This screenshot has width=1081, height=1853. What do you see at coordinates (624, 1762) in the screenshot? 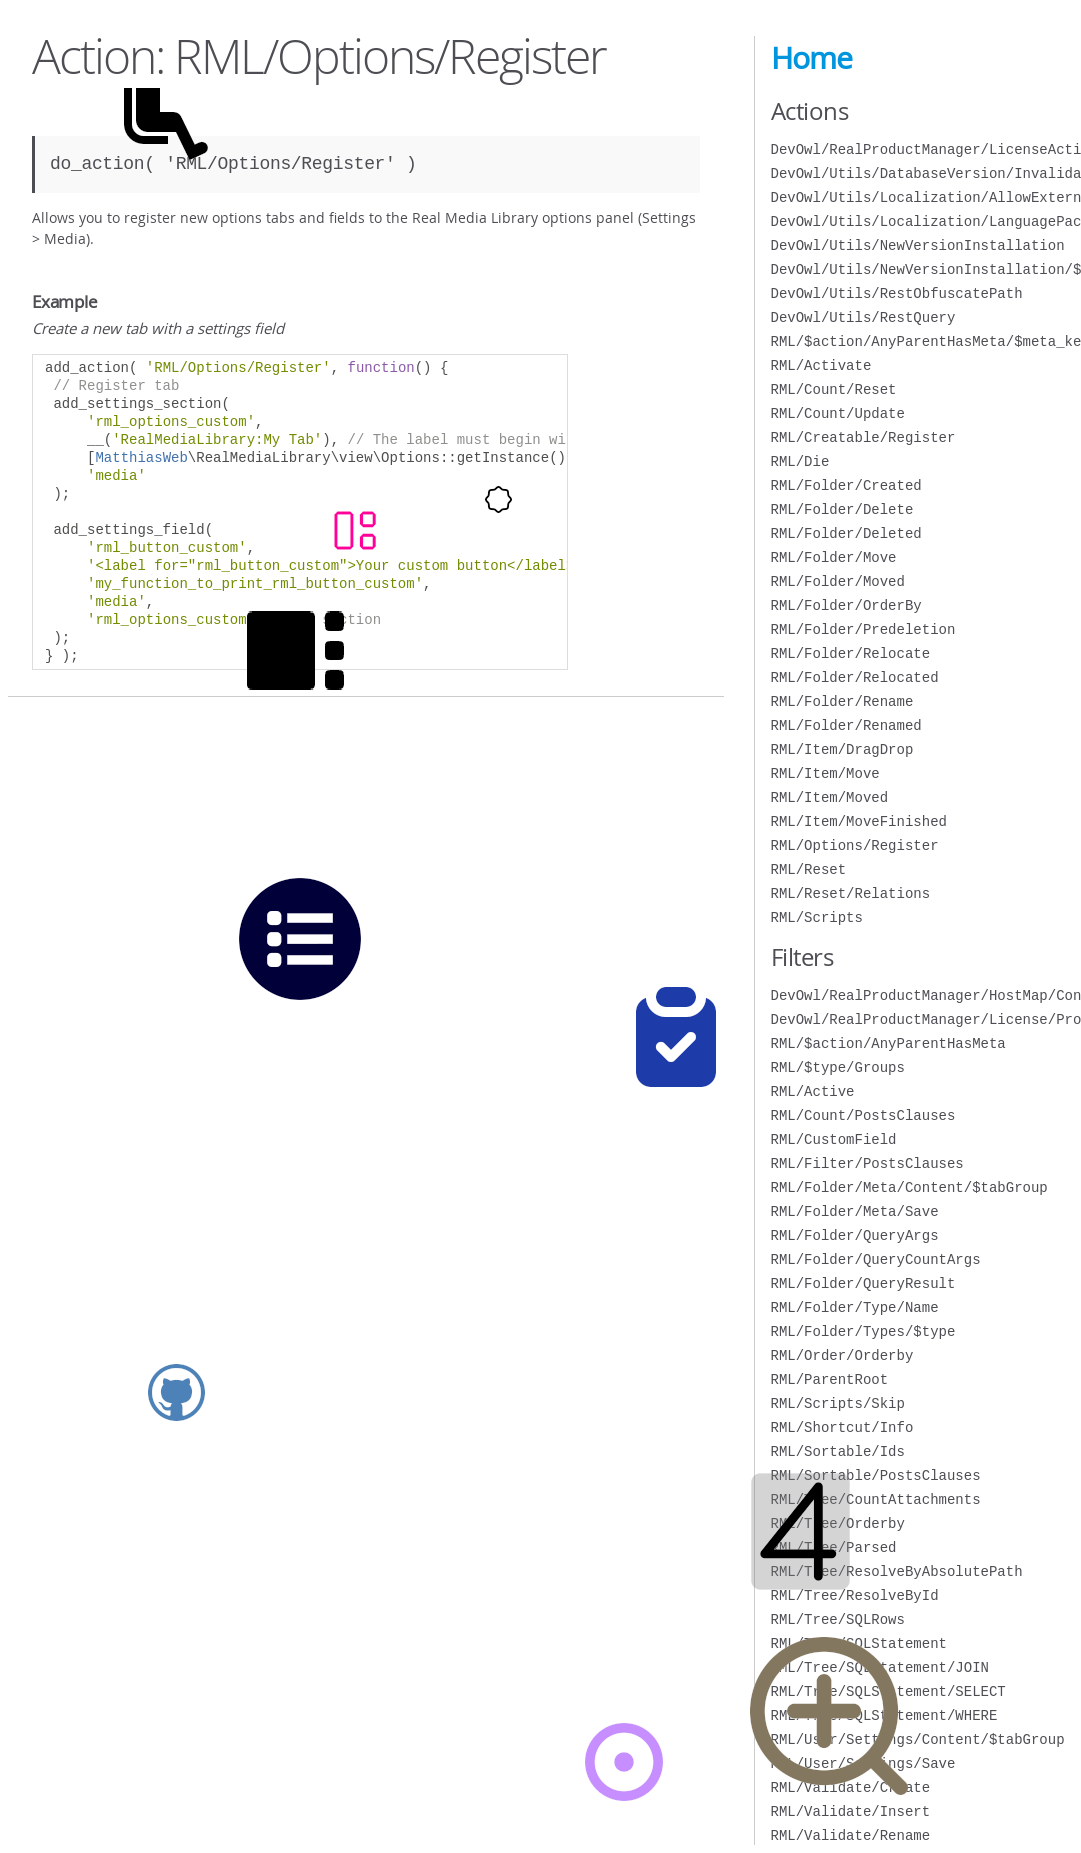
I see `start recording audio or video` at bounding box center [624, 1762].